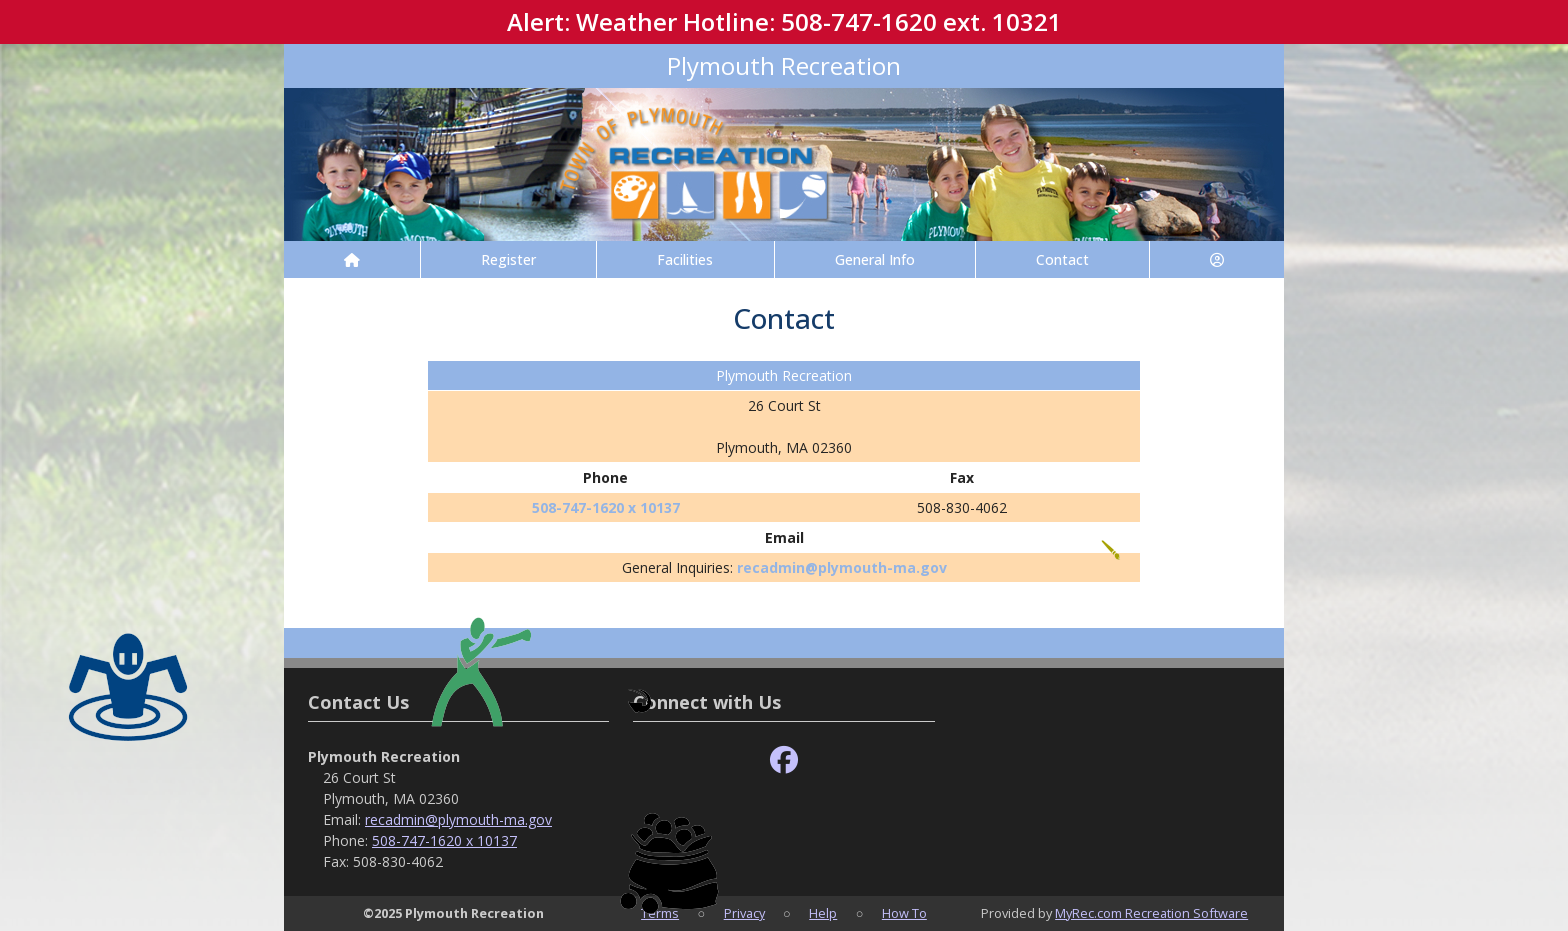 This screenshot has height=931, width=1568. What do you see at coordinates (669, 863) in the screenshot?
I see `view your coin pouch or in-game currency` at bounding box center [669, 863].